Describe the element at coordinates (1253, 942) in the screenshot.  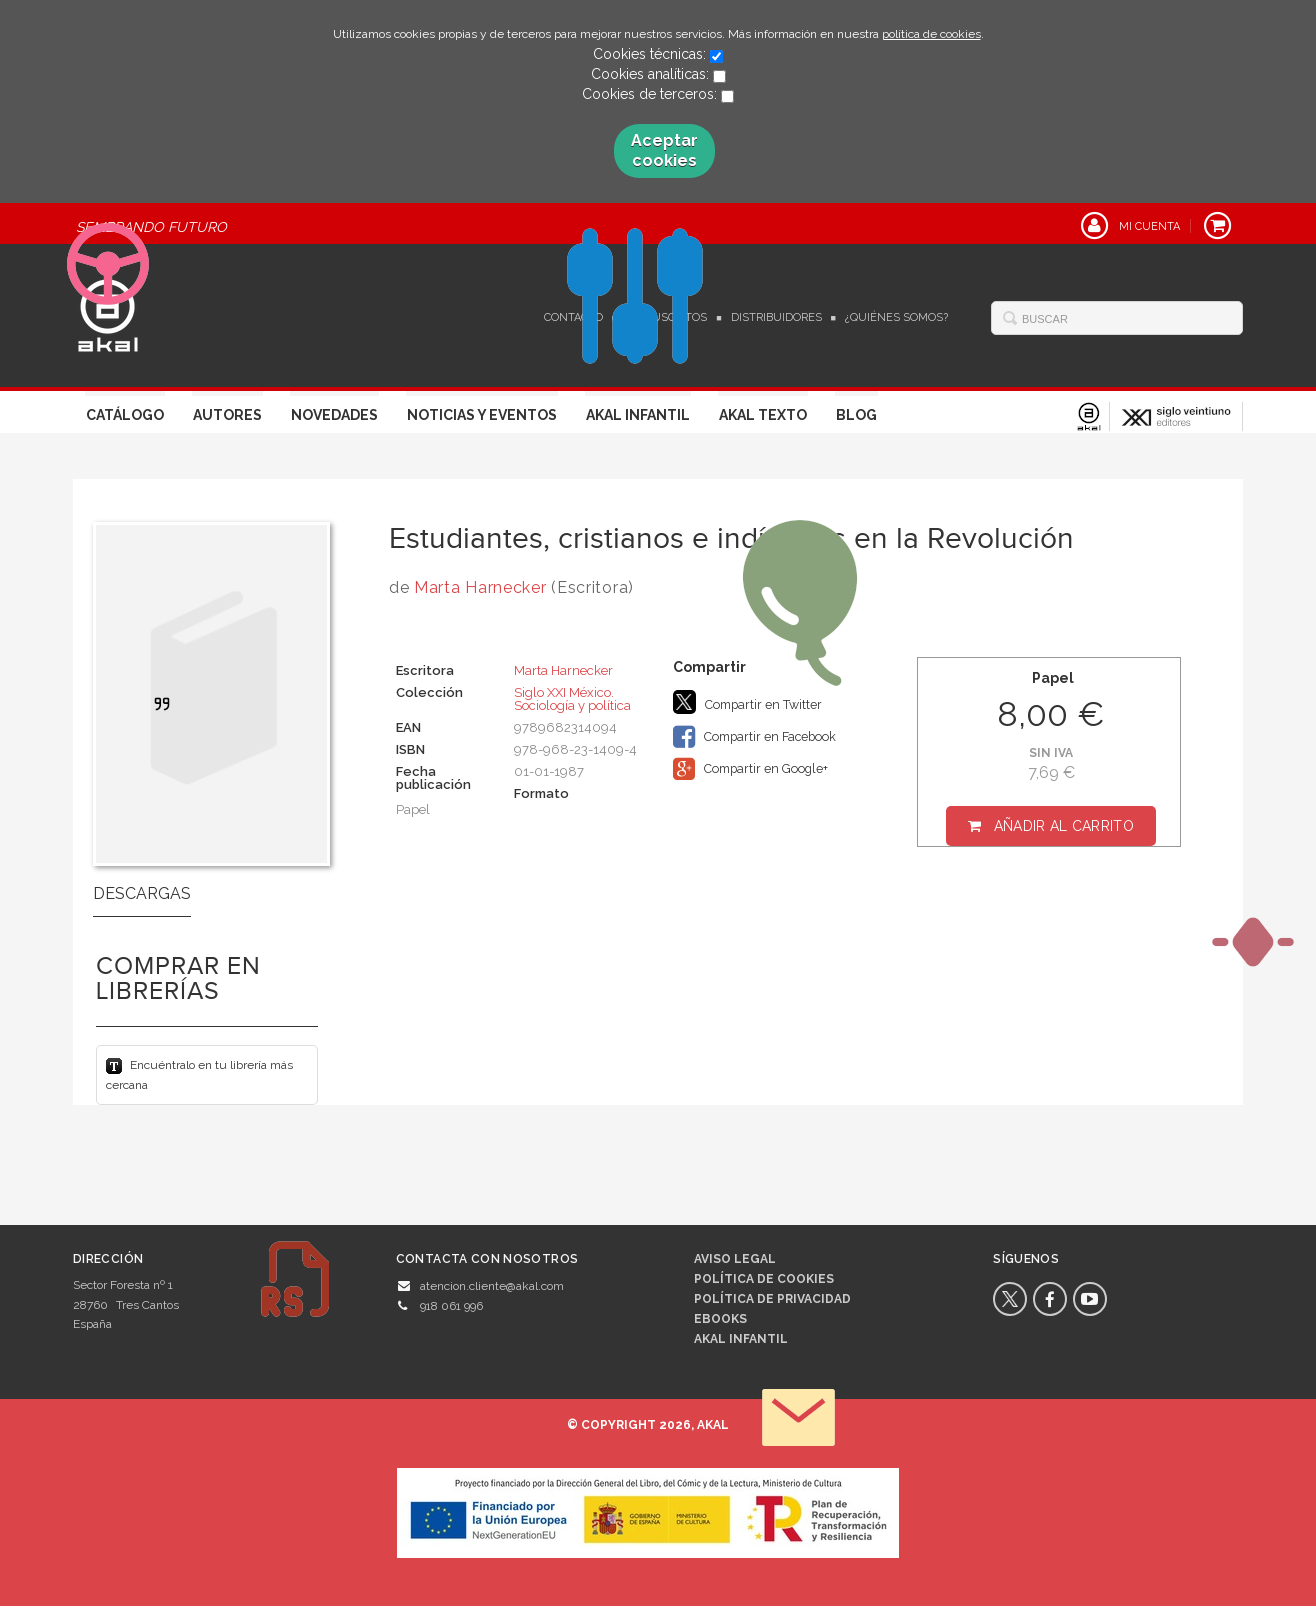
I see `align keyframe to horizontal center` at that location.